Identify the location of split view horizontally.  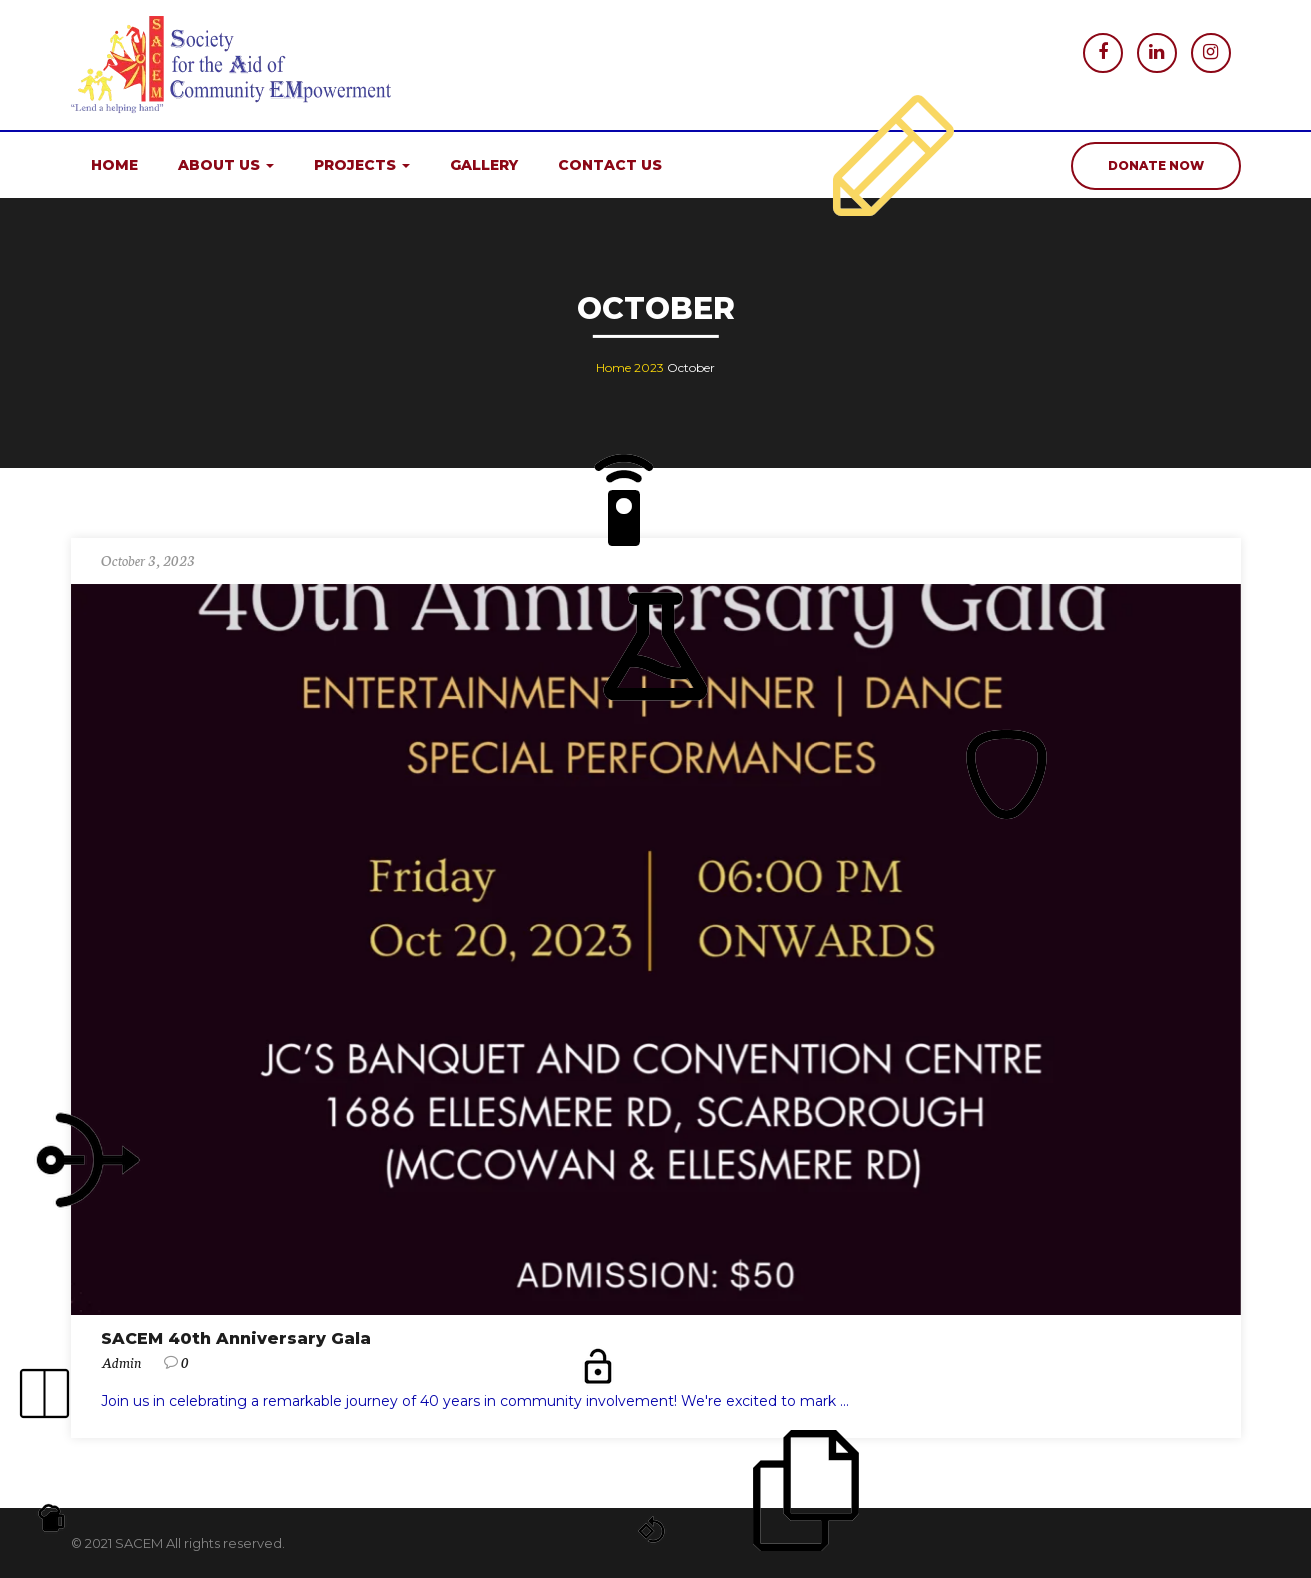
(44, 1393).